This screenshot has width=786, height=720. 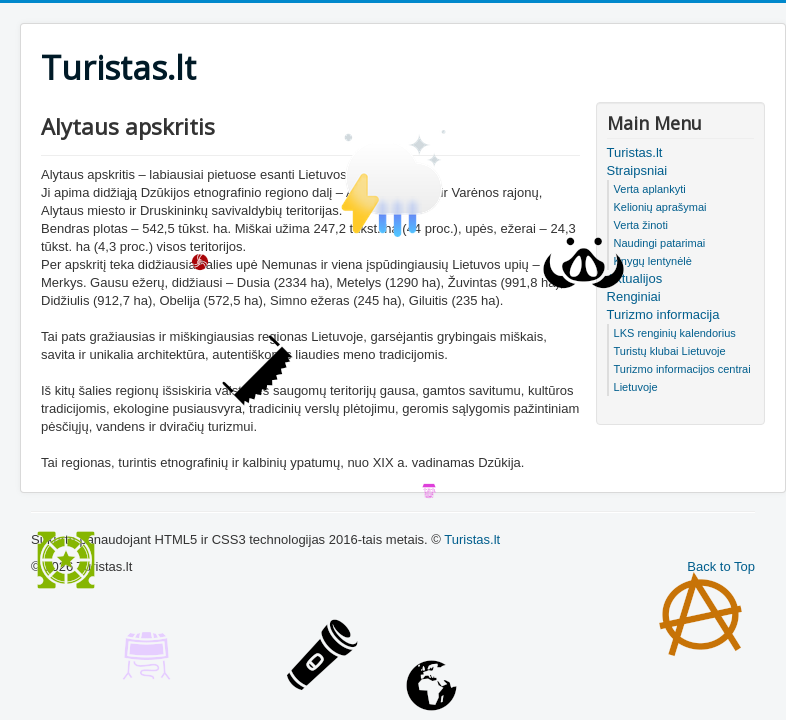 What do you see at coordinates (322, 655) in the screenshot?
I see `toggle flashlight on/off` at bounding box center [322, 655].